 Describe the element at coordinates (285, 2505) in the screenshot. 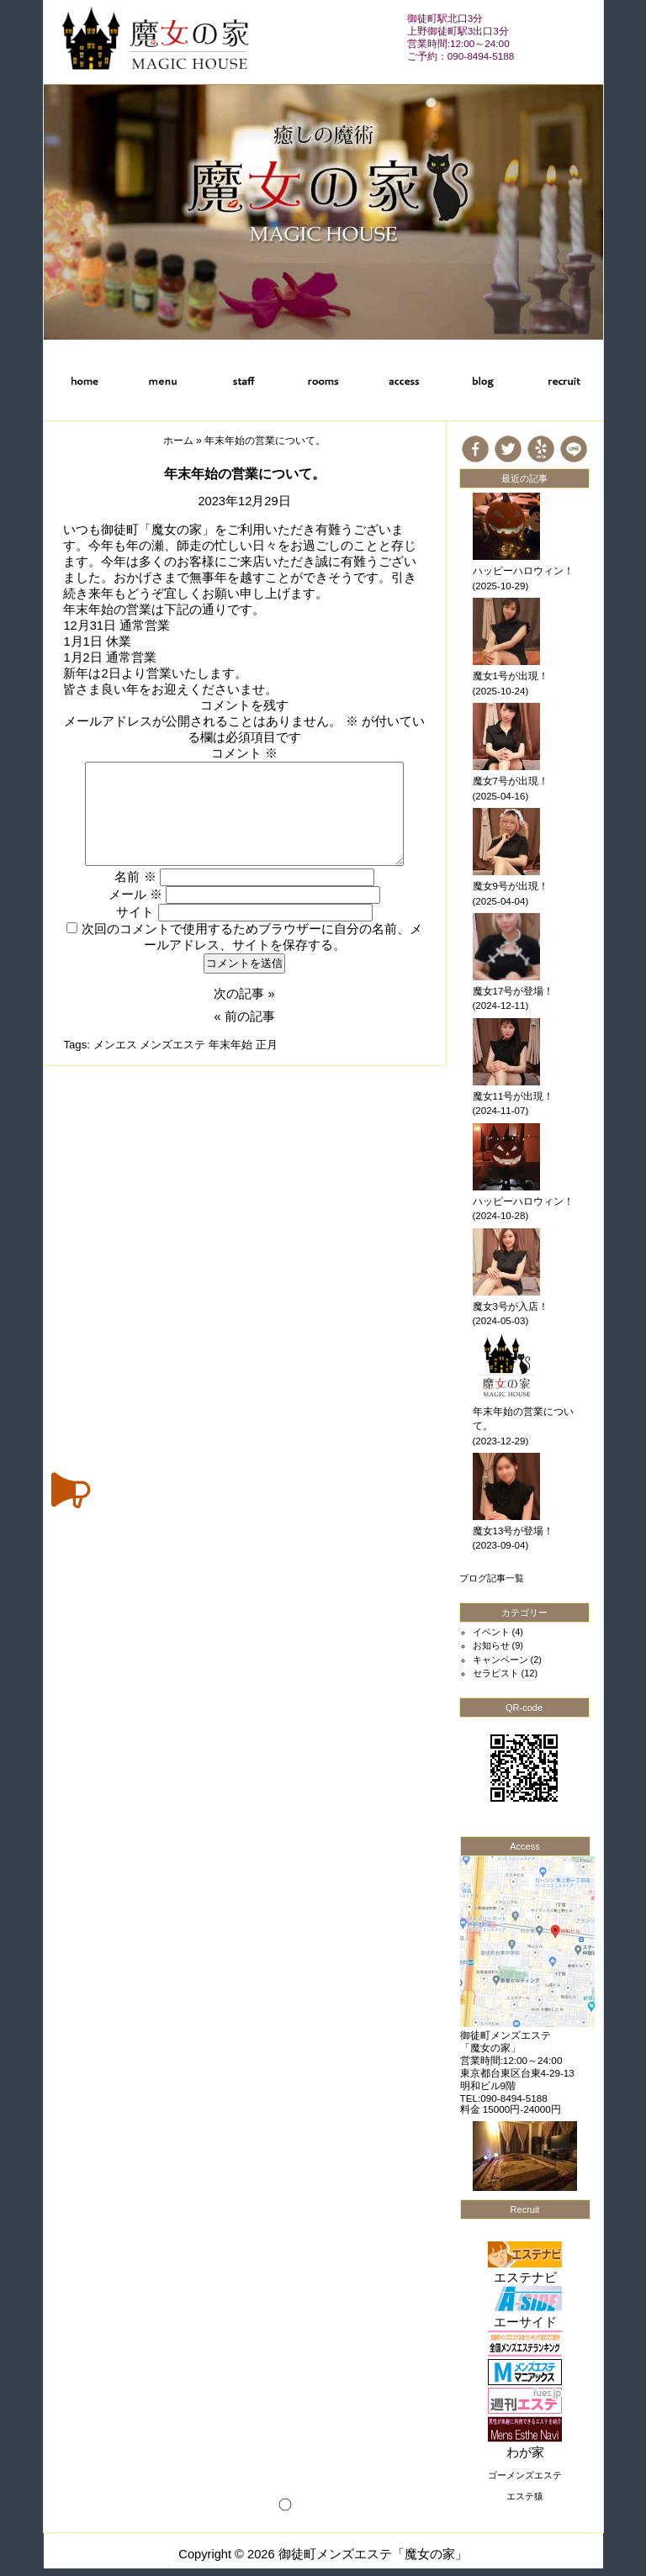

I see `indicates a stop or warning state` at that location.